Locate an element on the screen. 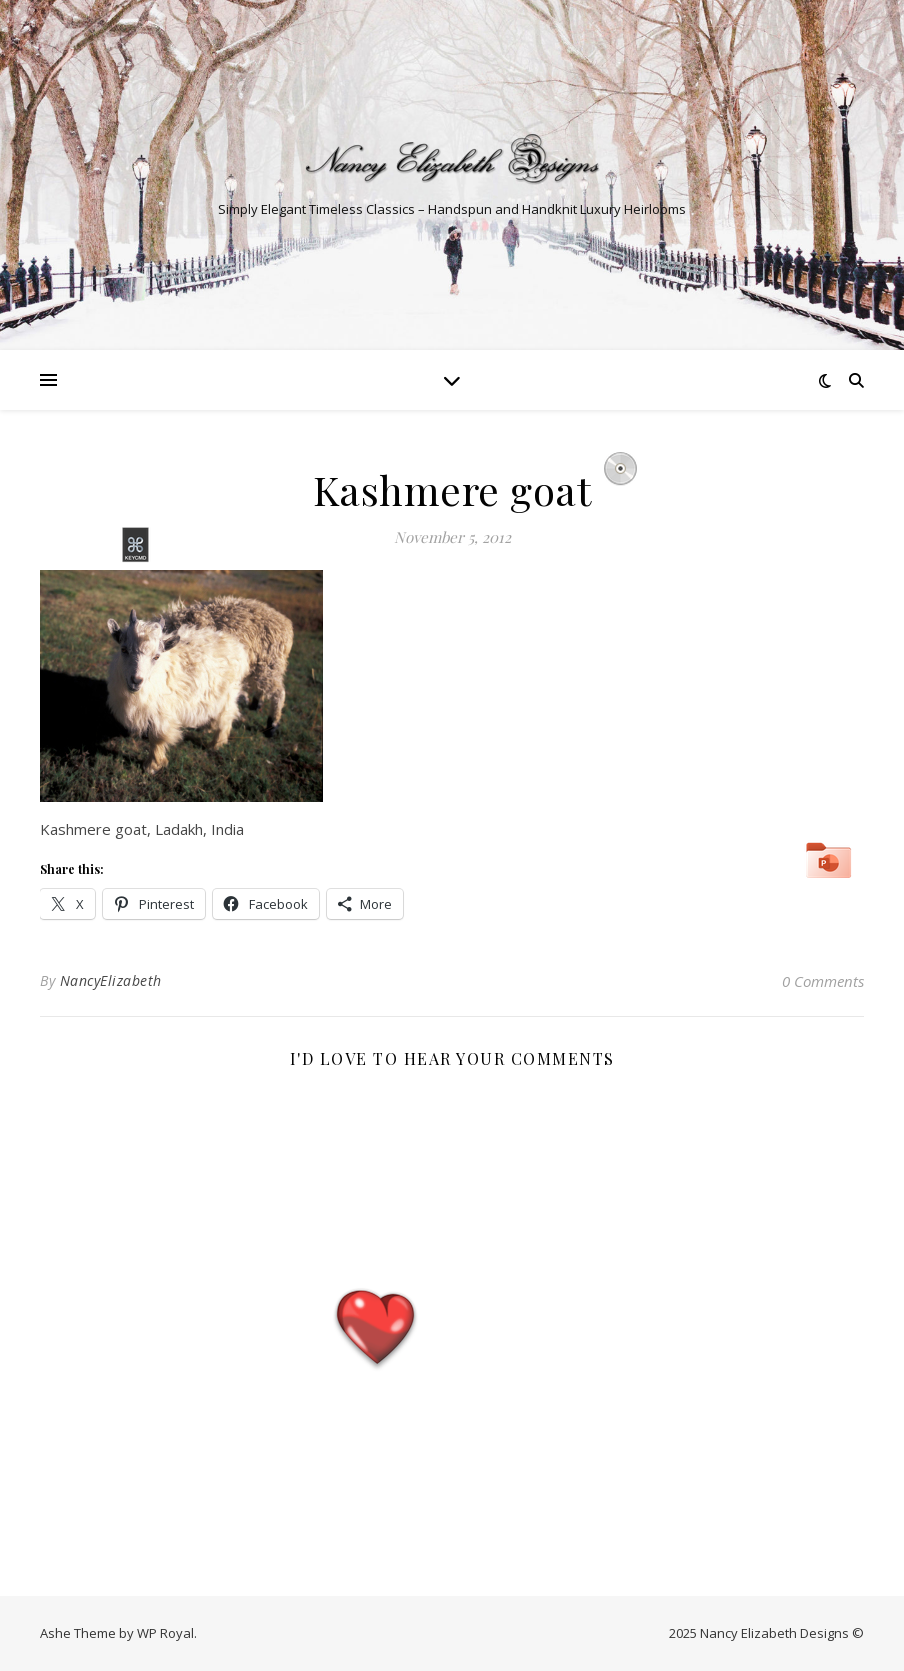 This screenshot has height=1671, width=904. access your favorite items is located at coordinates (379, 1329).